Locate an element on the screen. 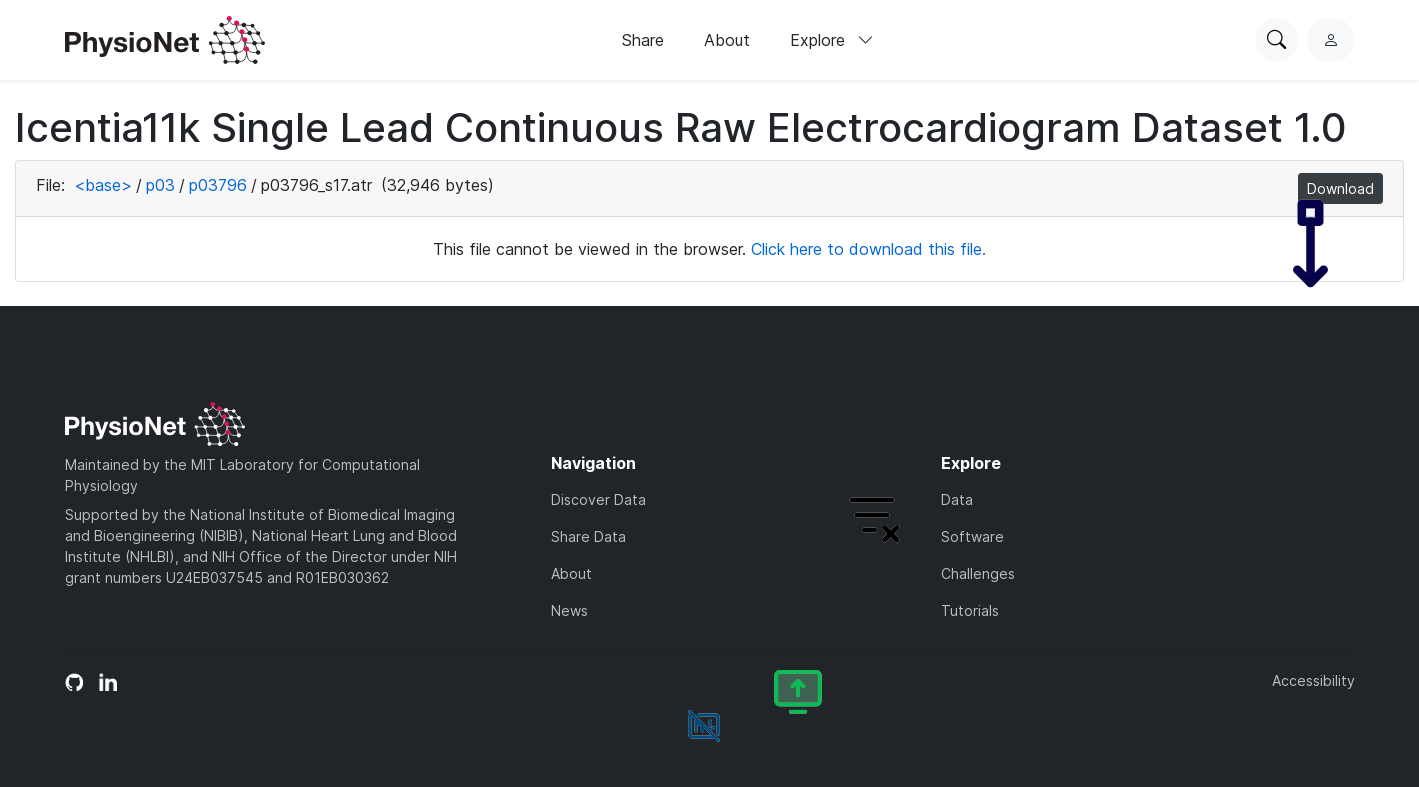 The width and height of the screenshot is (1419, 787). disable markdown formatting is located at coordinates (704, 726).